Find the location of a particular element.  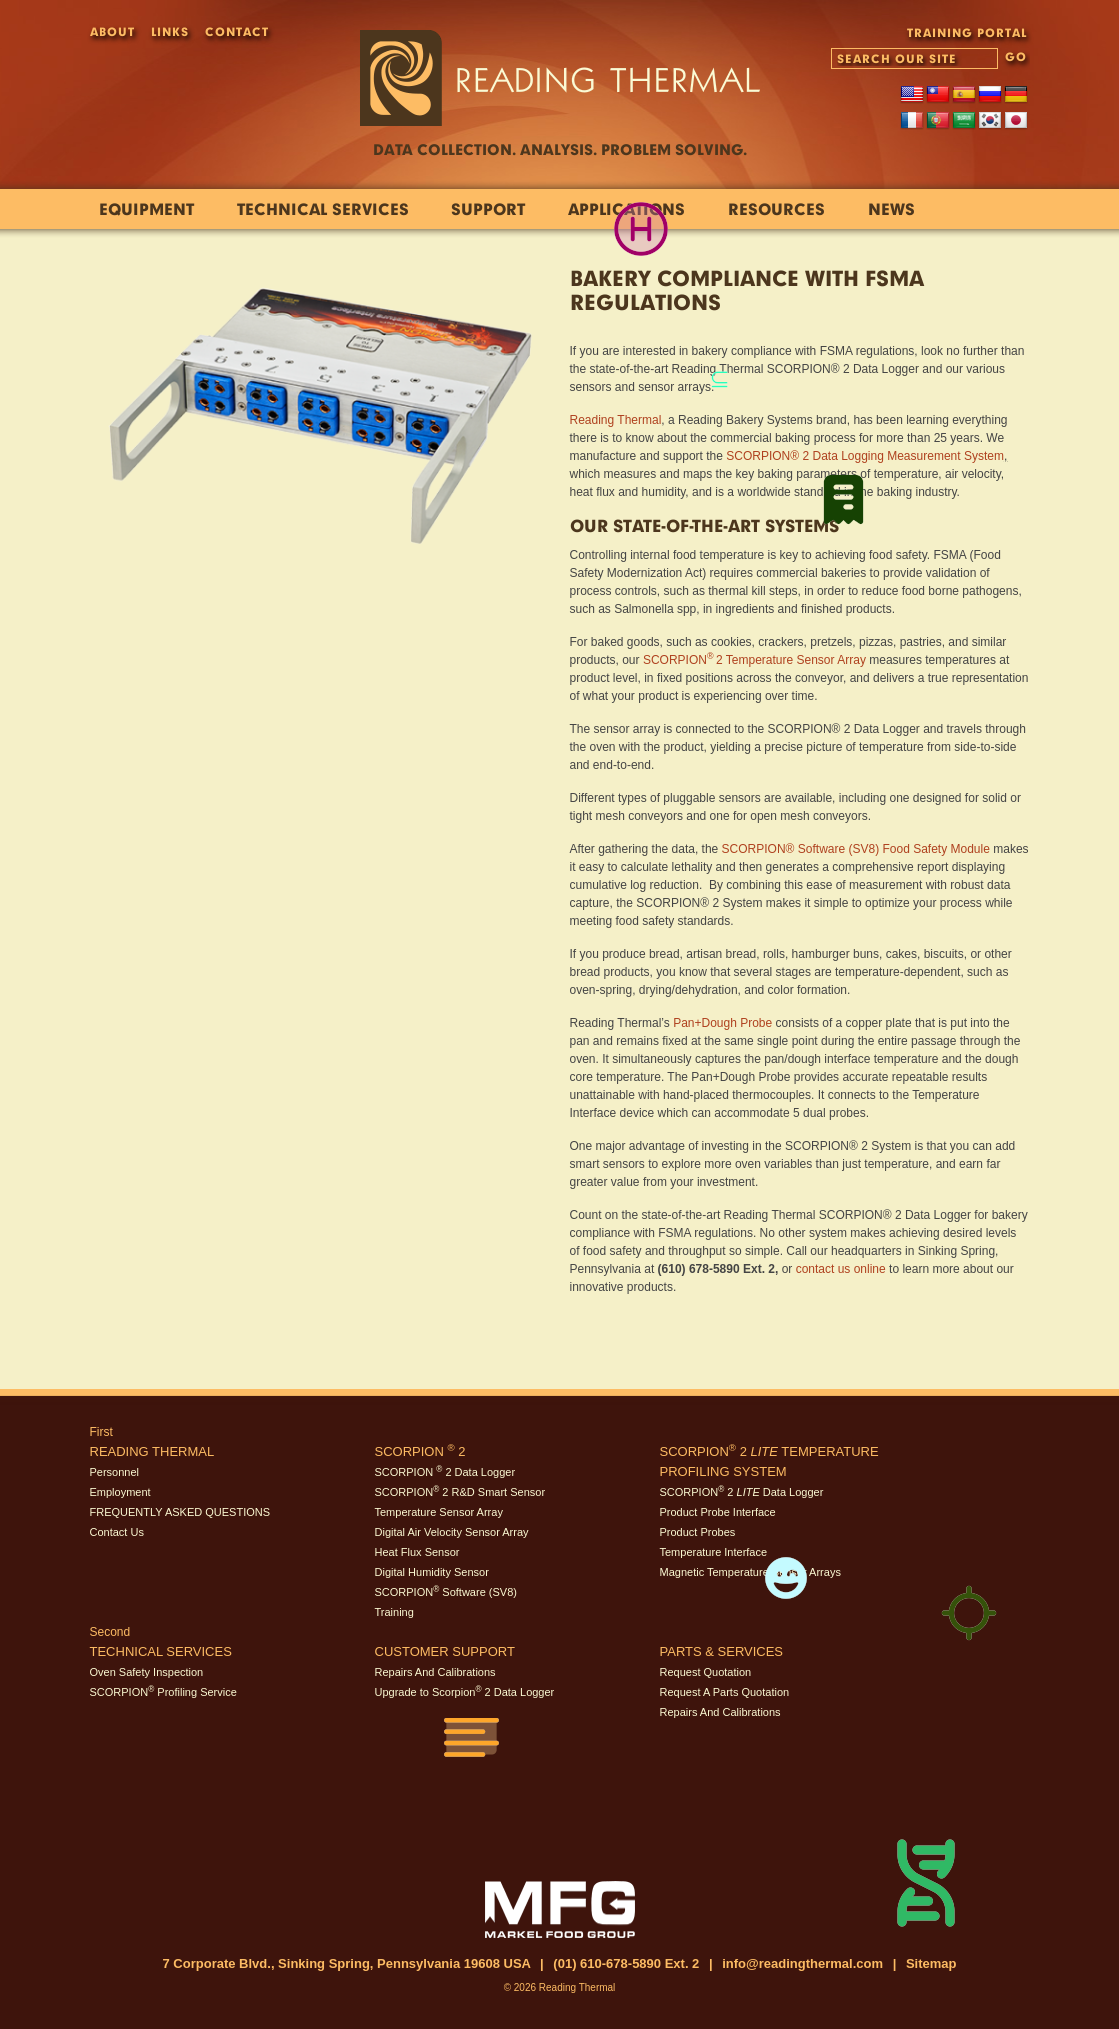

indicates a subset relationship in mathematical notation is located at coordinates (720, 379).